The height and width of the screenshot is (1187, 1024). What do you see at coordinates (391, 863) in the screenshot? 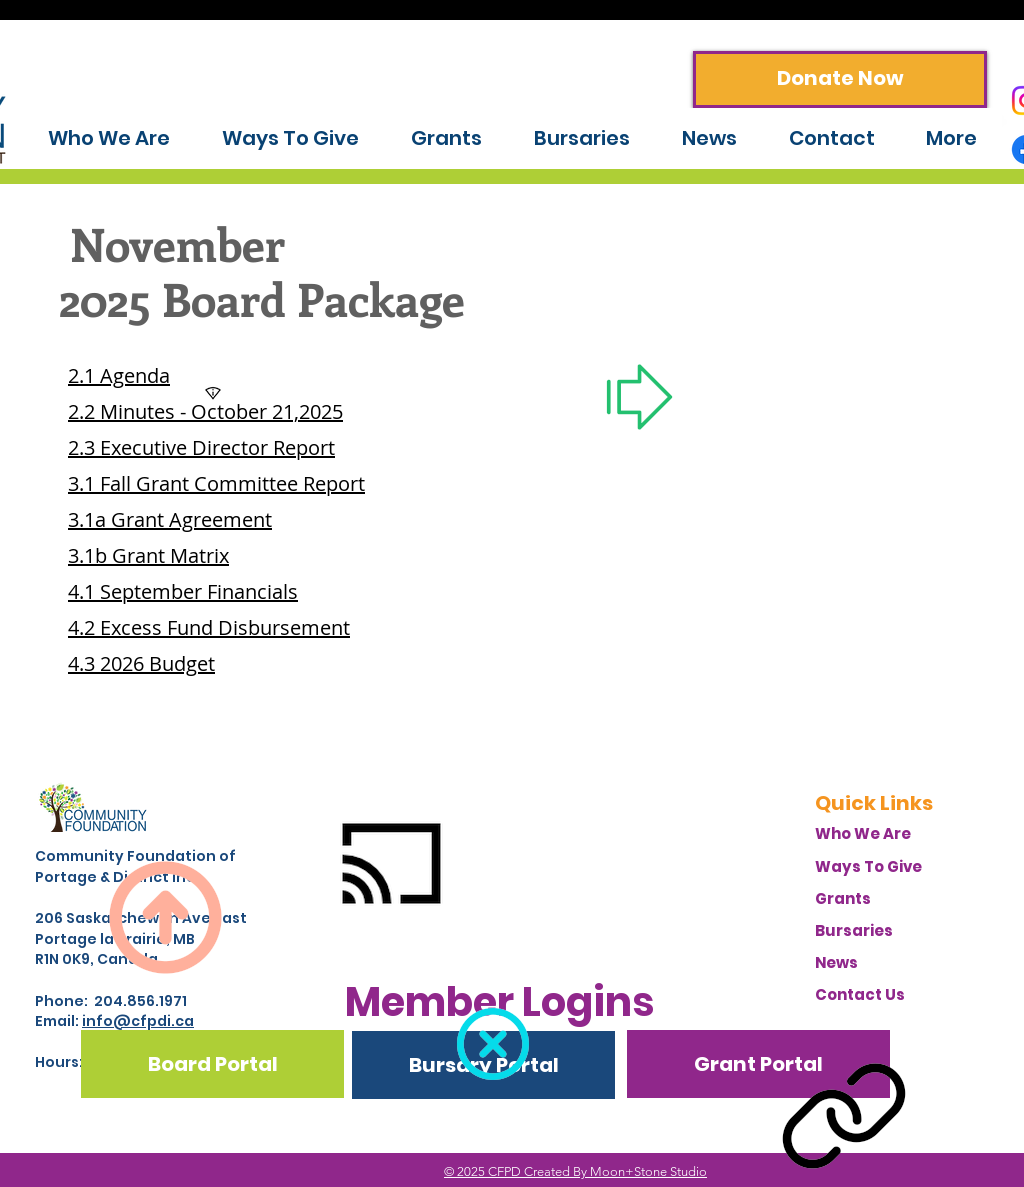
I see `cast to a nearby device` at bounding box center [391, 863].